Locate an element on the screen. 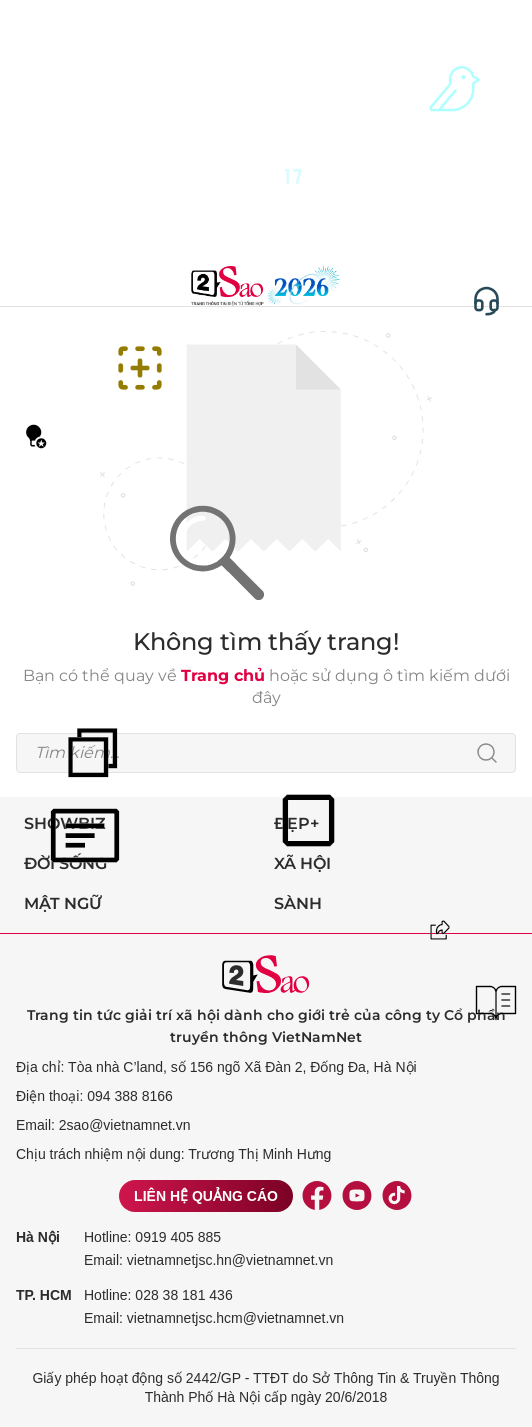  share this file or content is located at coordinates (440, 930).